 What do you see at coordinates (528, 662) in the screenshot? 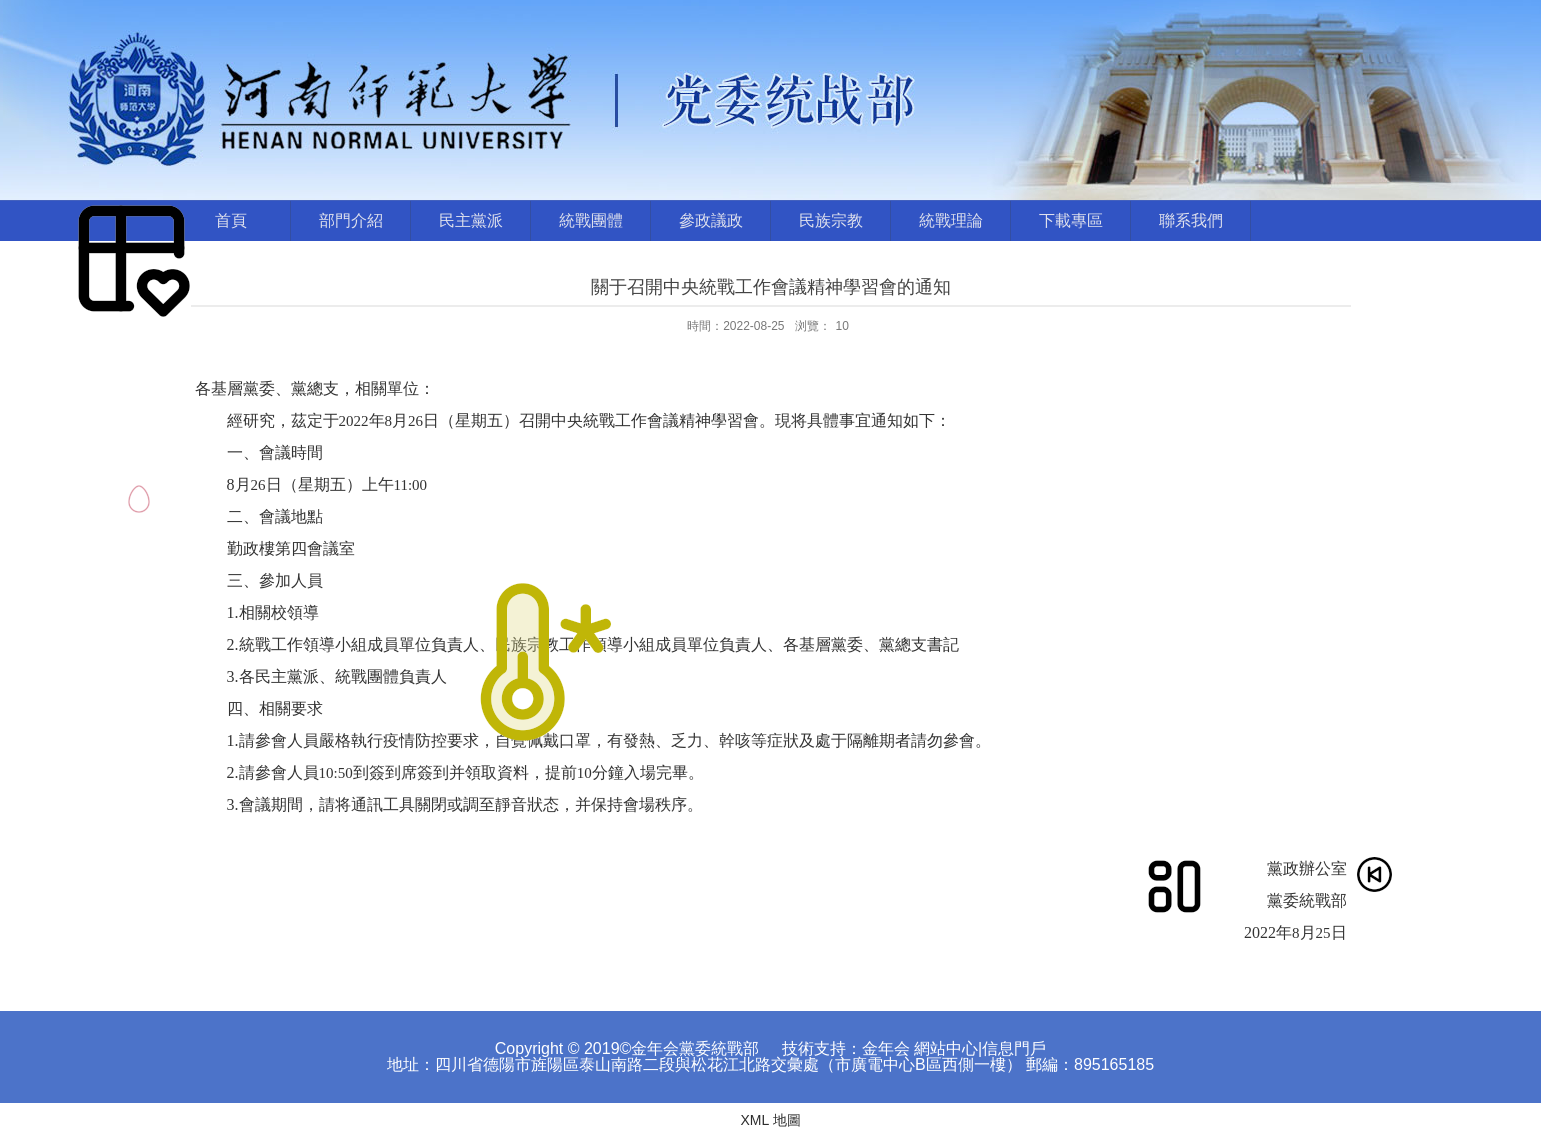
I see `indicates low temperature or cold conditions` at bounding box center [528, 662].